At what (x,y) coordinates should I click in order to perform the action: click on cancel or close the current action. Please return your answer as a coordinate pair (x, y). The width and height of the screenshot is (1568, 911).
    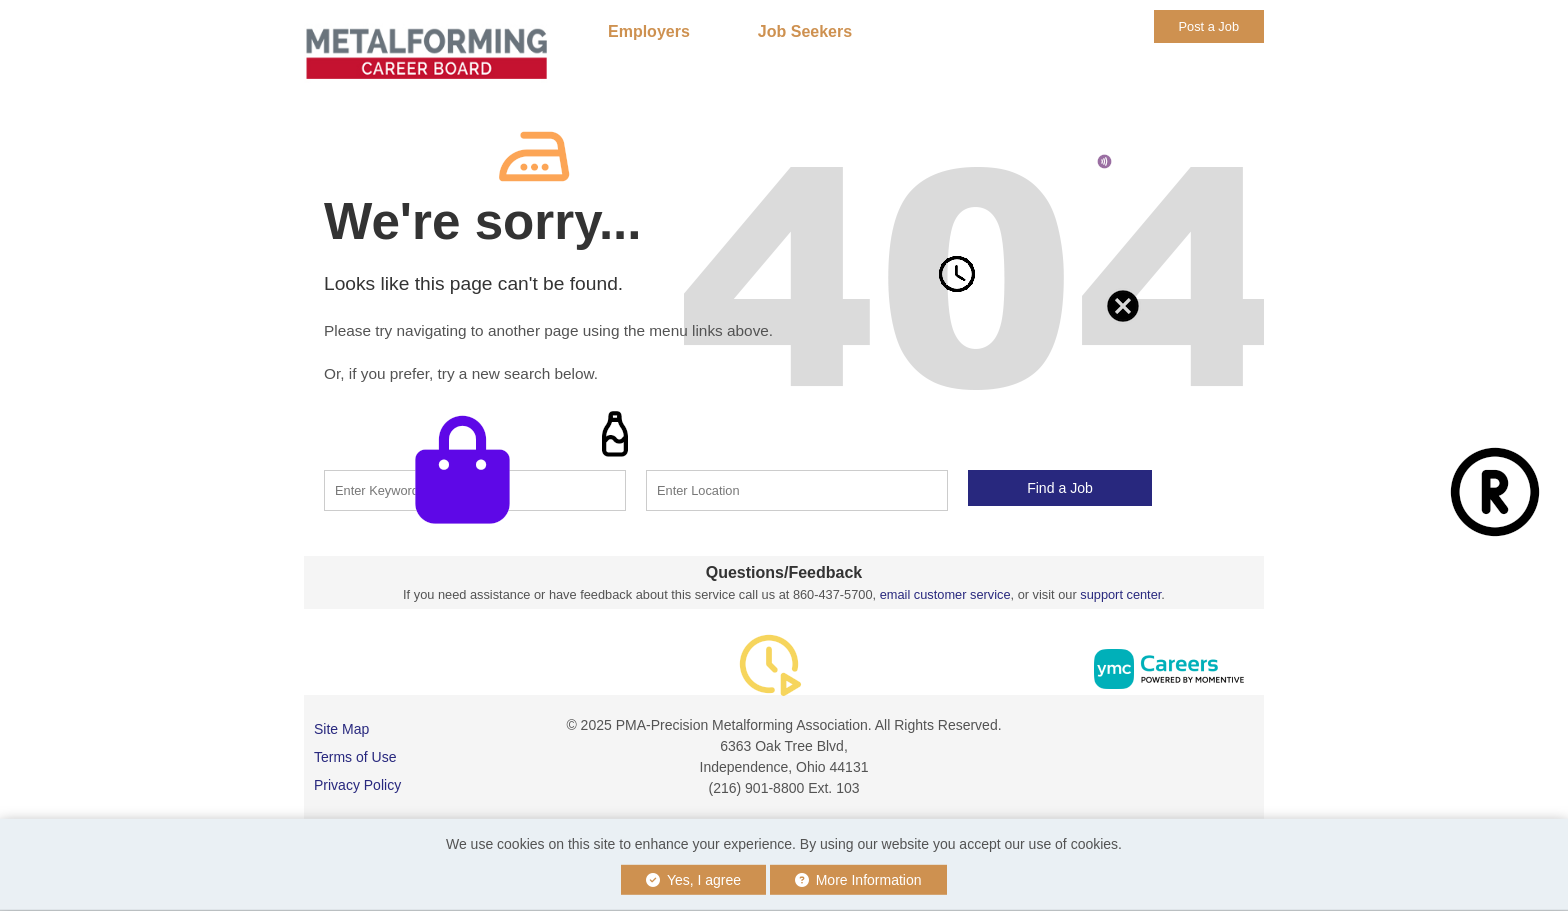
    Looking at the image, I should click on (1123, 306).